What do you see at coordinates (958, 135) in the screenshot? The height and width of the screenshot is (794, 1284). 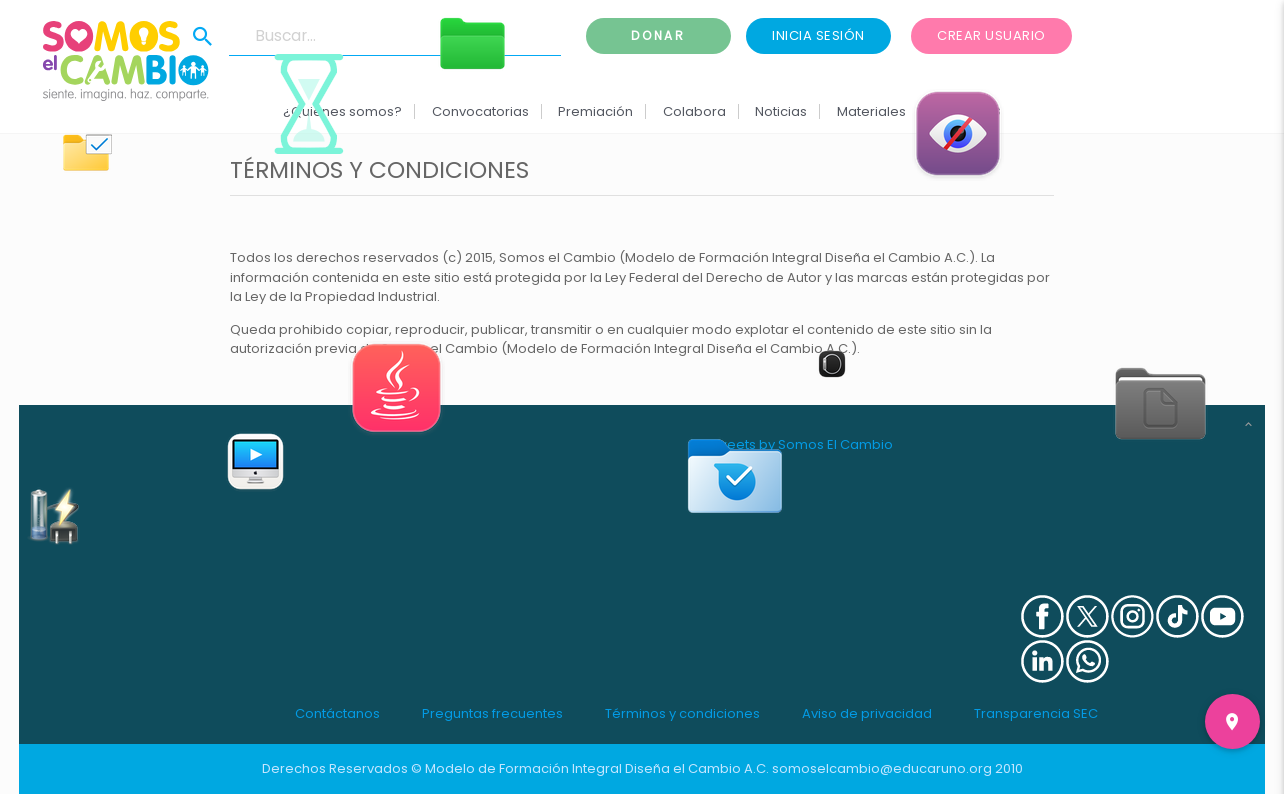 I see `open privacy and security settings` at bounding box center [958, 135].